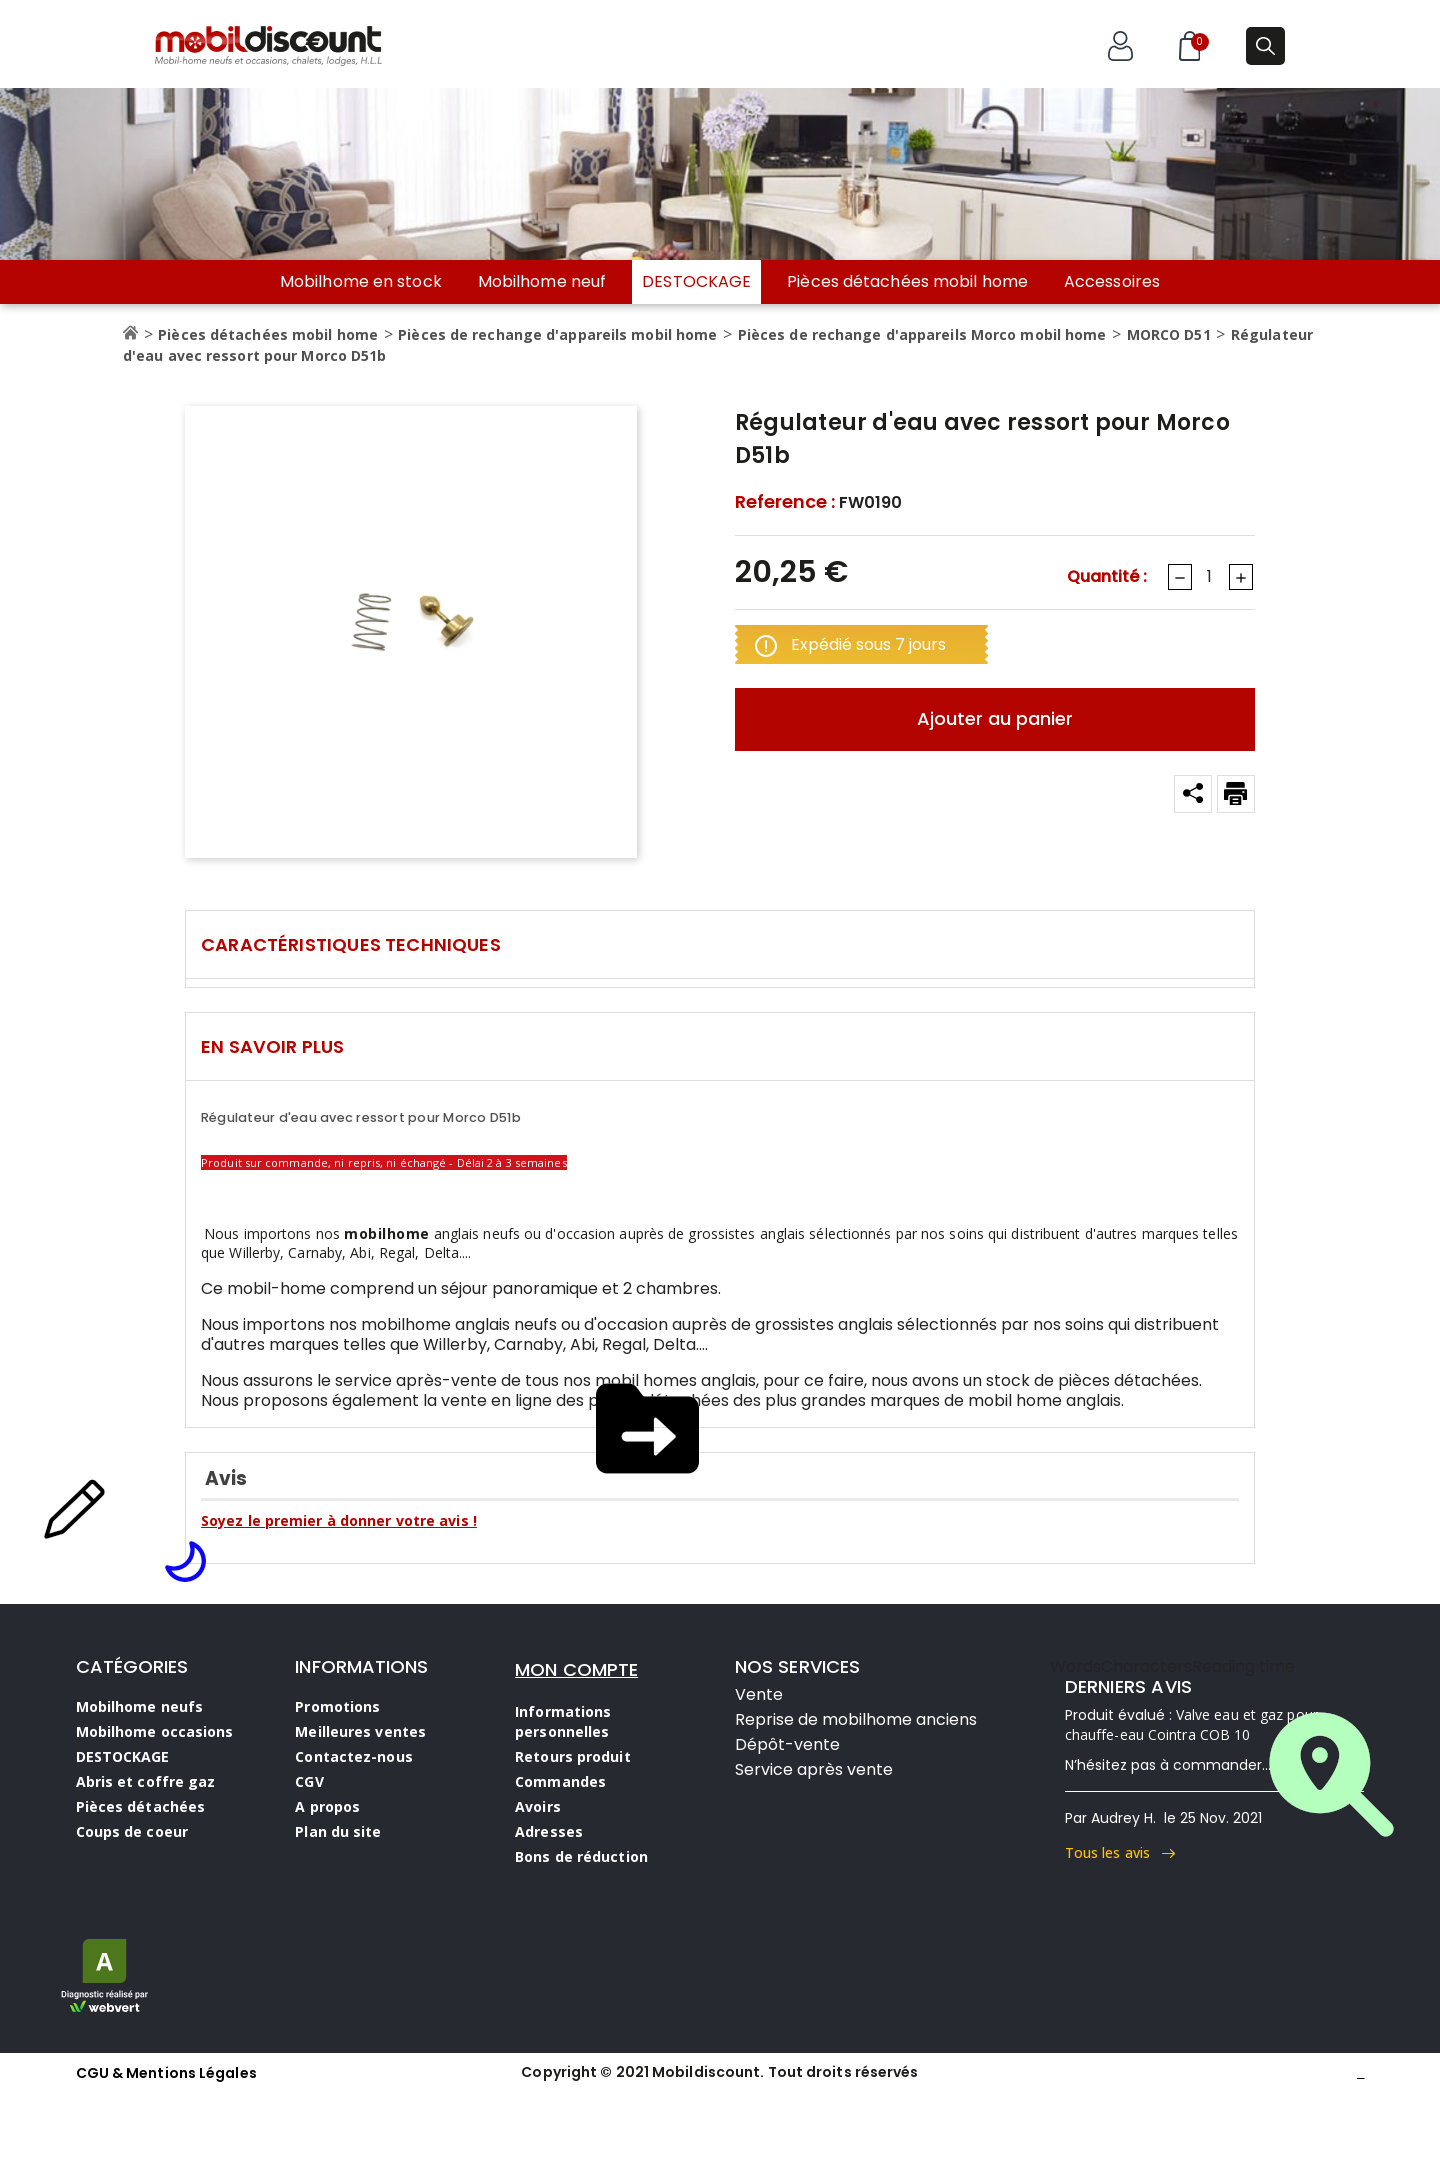 The image size is (1440, 2182). What do you see at coordinates (74, 1509) in the screenshot?
I see `edit this item` at bounding box center [74, 1509].